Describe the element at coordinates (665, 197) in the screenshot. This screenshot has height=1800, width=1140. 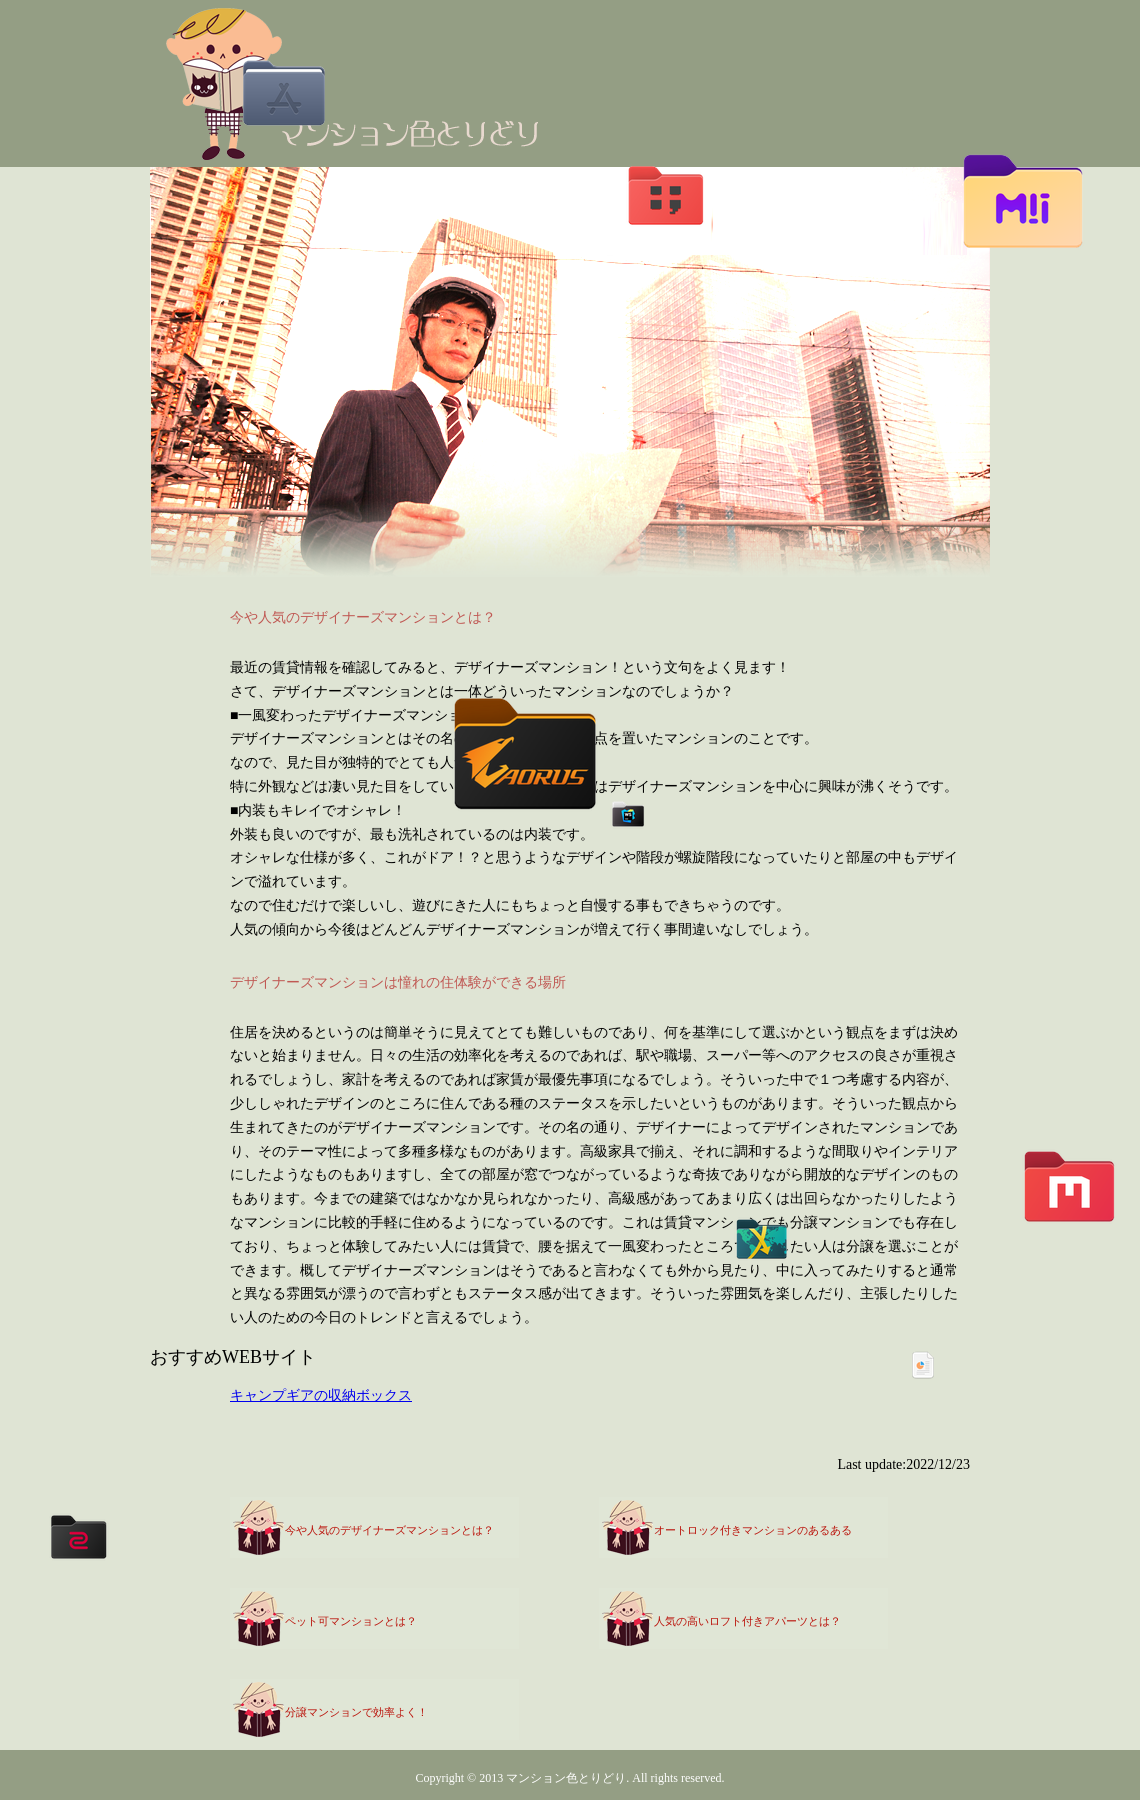
I see `open forth programming language projects folder` at that location.